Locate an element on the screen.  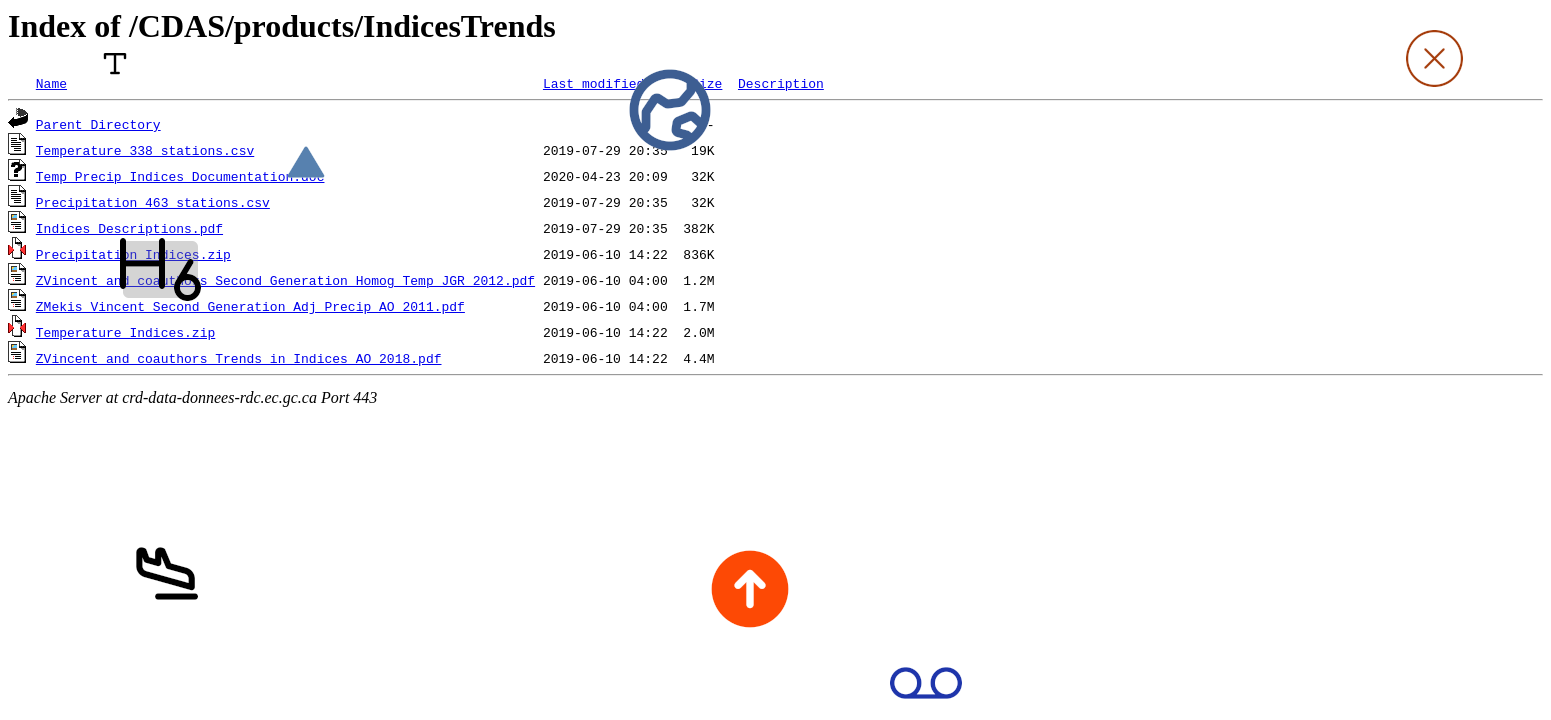
format text as heading level 6 is located at coordinates (156, 268).